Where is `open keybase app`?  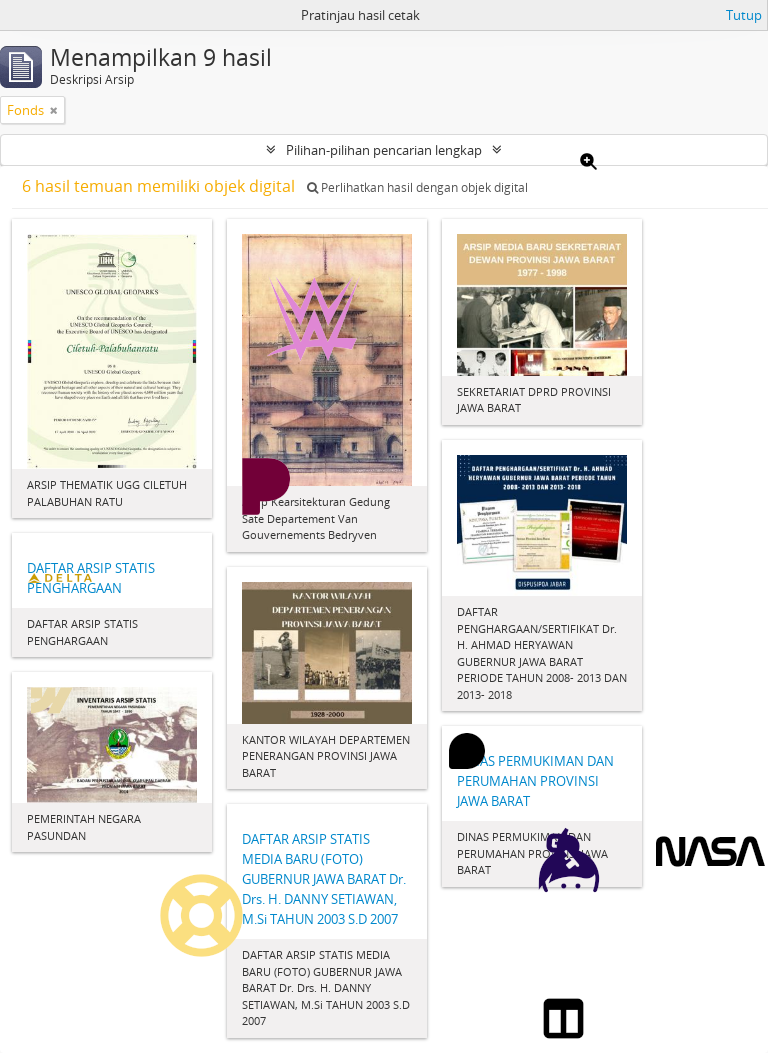 open keybase app is located at coordinates (569, 860).